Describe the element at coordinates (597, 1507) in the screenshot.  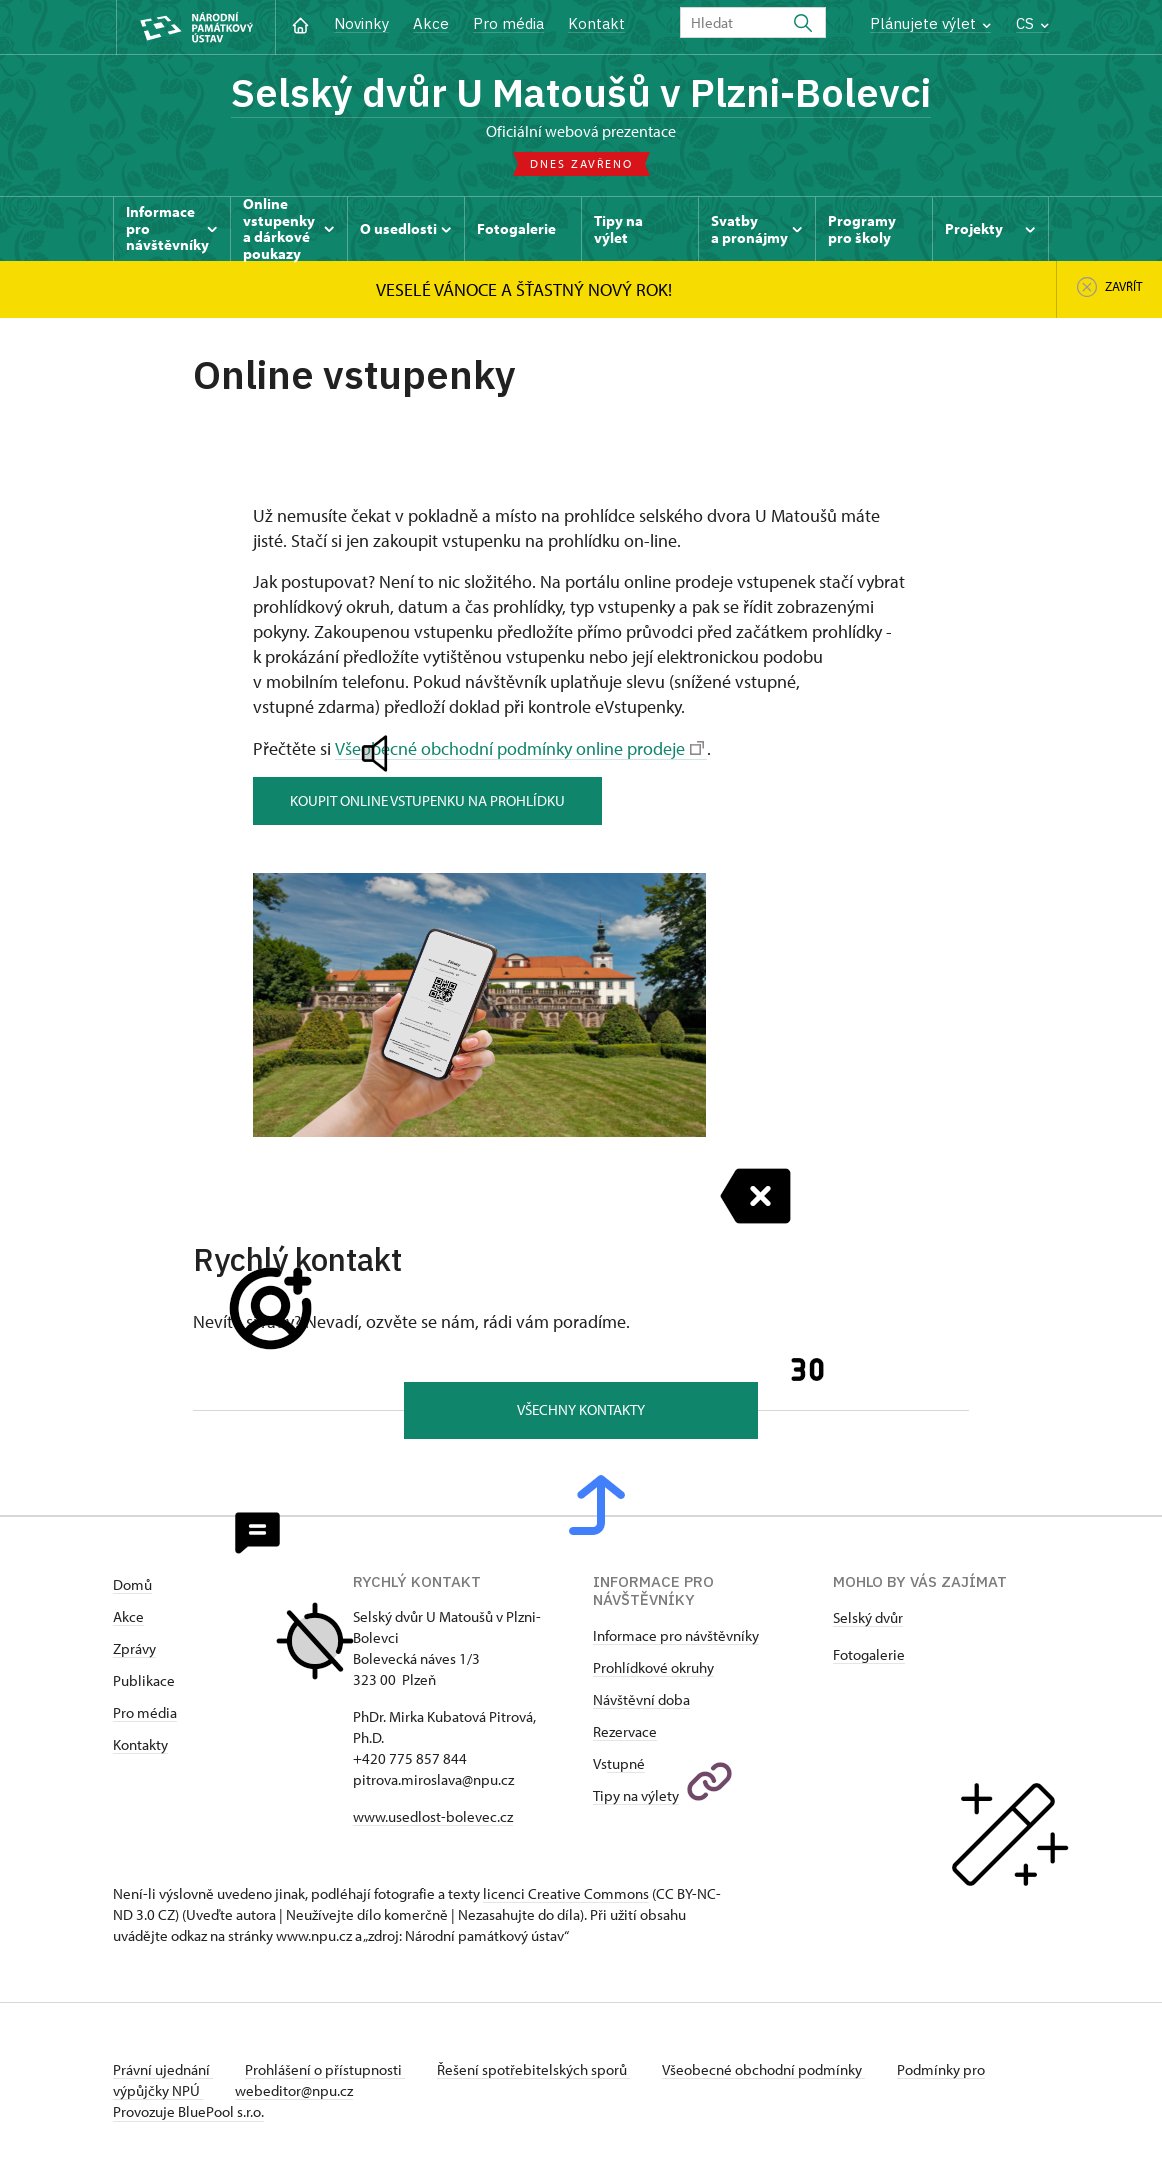
I see `navigate forward and up in a hierarchy` at that location.